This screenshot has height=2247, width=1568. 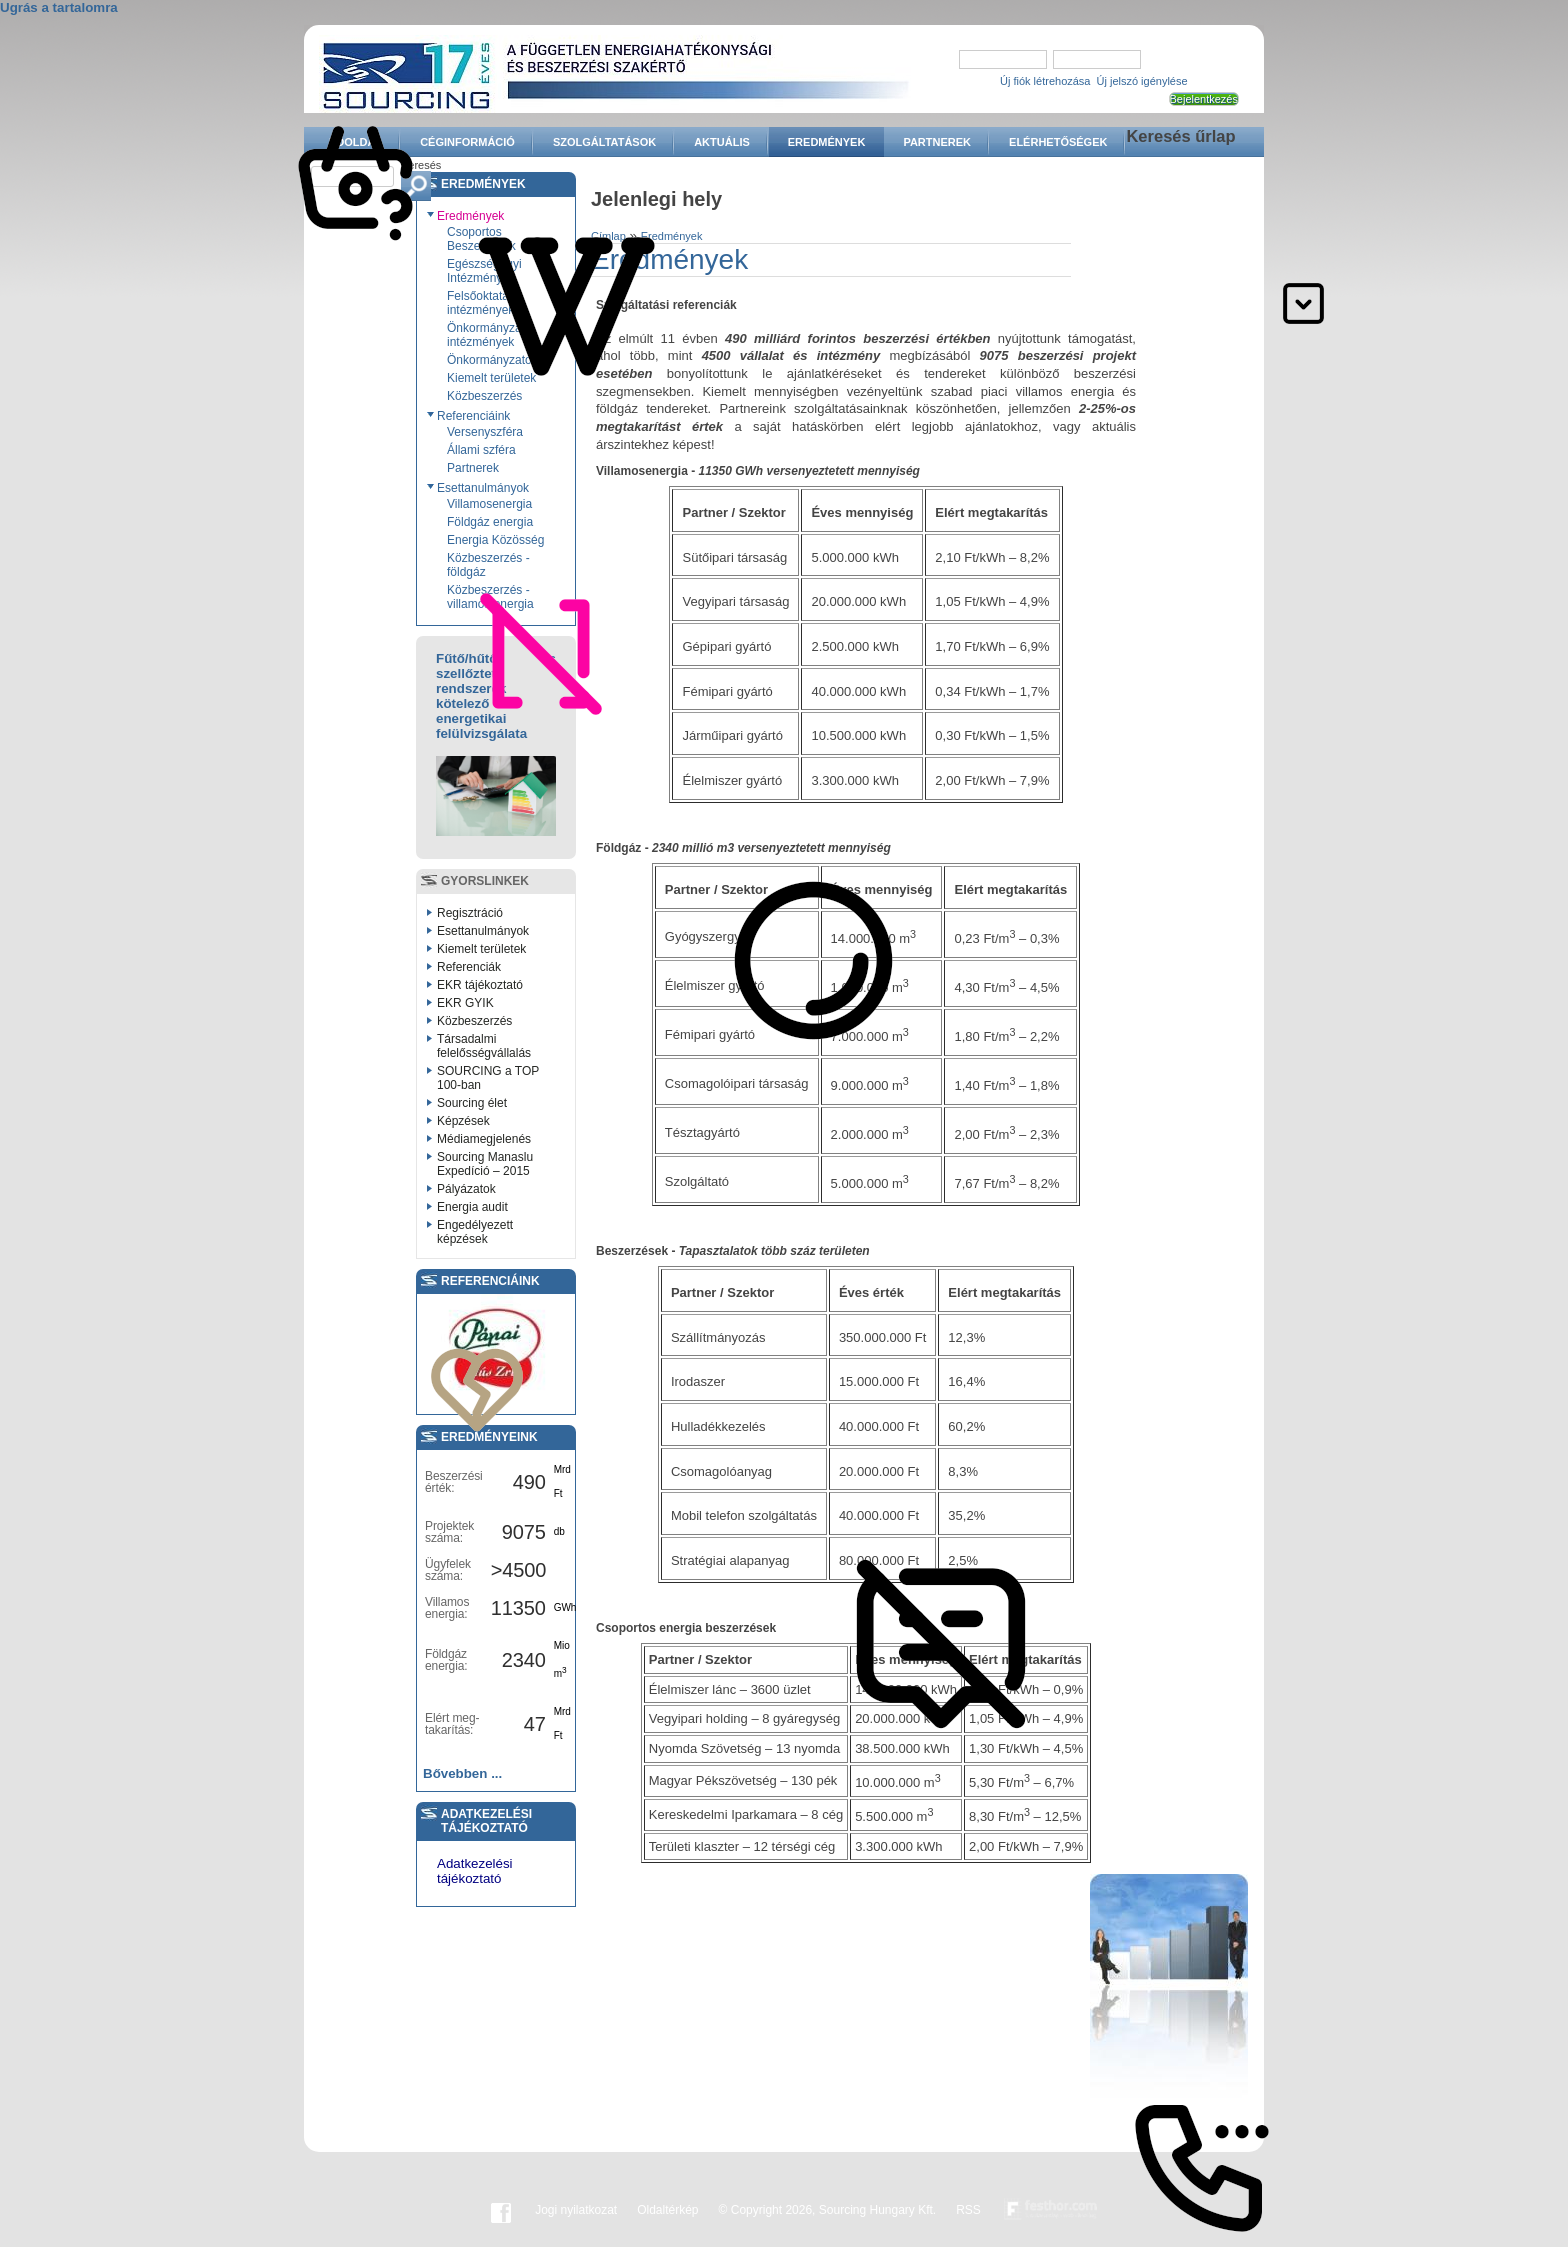 What do you see at coordinates (941, 1644) in the screenshot?
I see `messaging is disabled or unavailable` at bounding box center [941, 1644].